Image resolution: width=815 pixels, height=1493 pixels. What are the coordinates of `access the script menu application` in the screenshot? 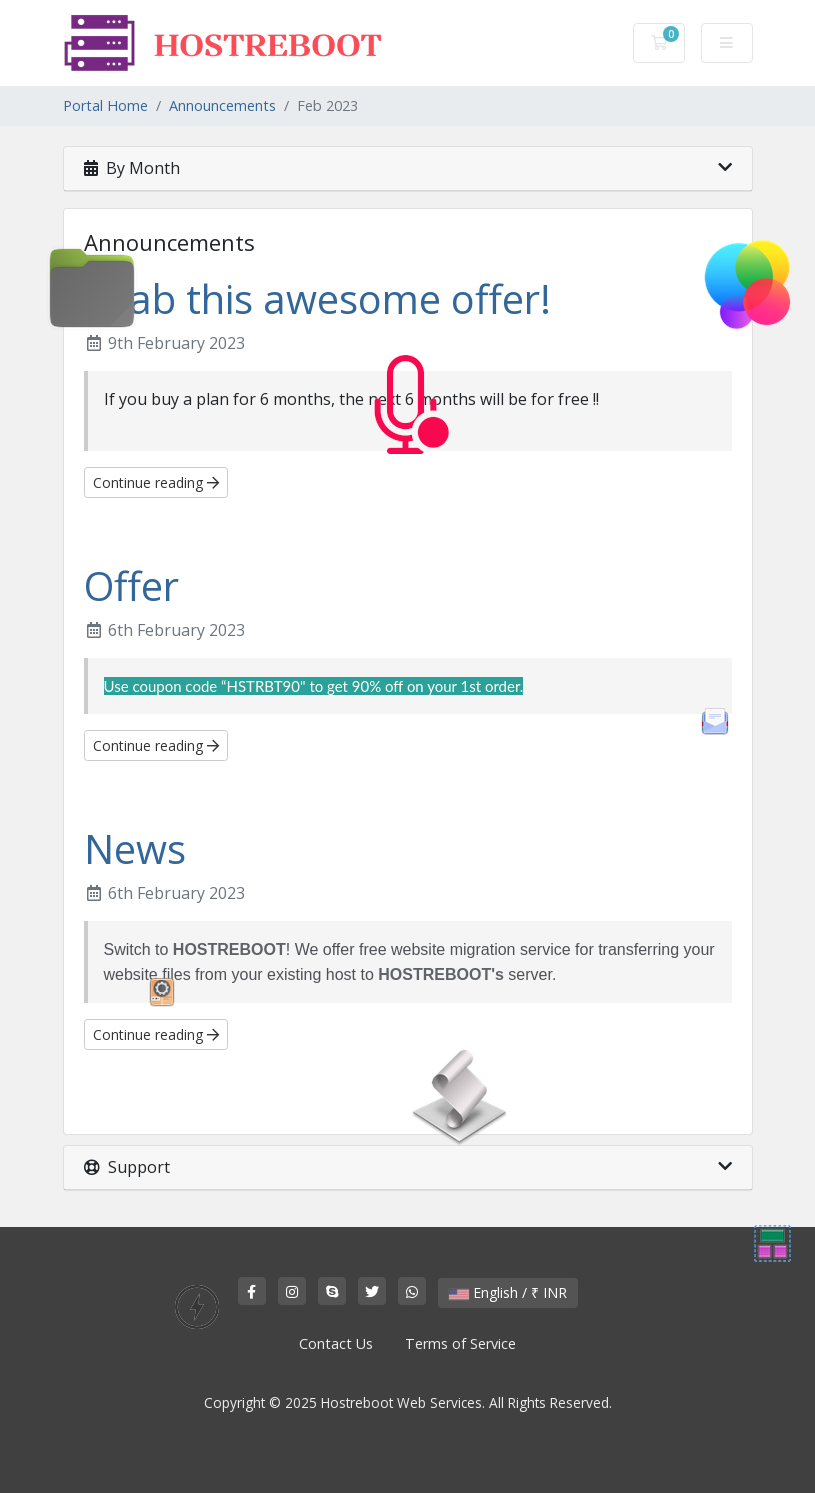 It's located at (459, 1096).